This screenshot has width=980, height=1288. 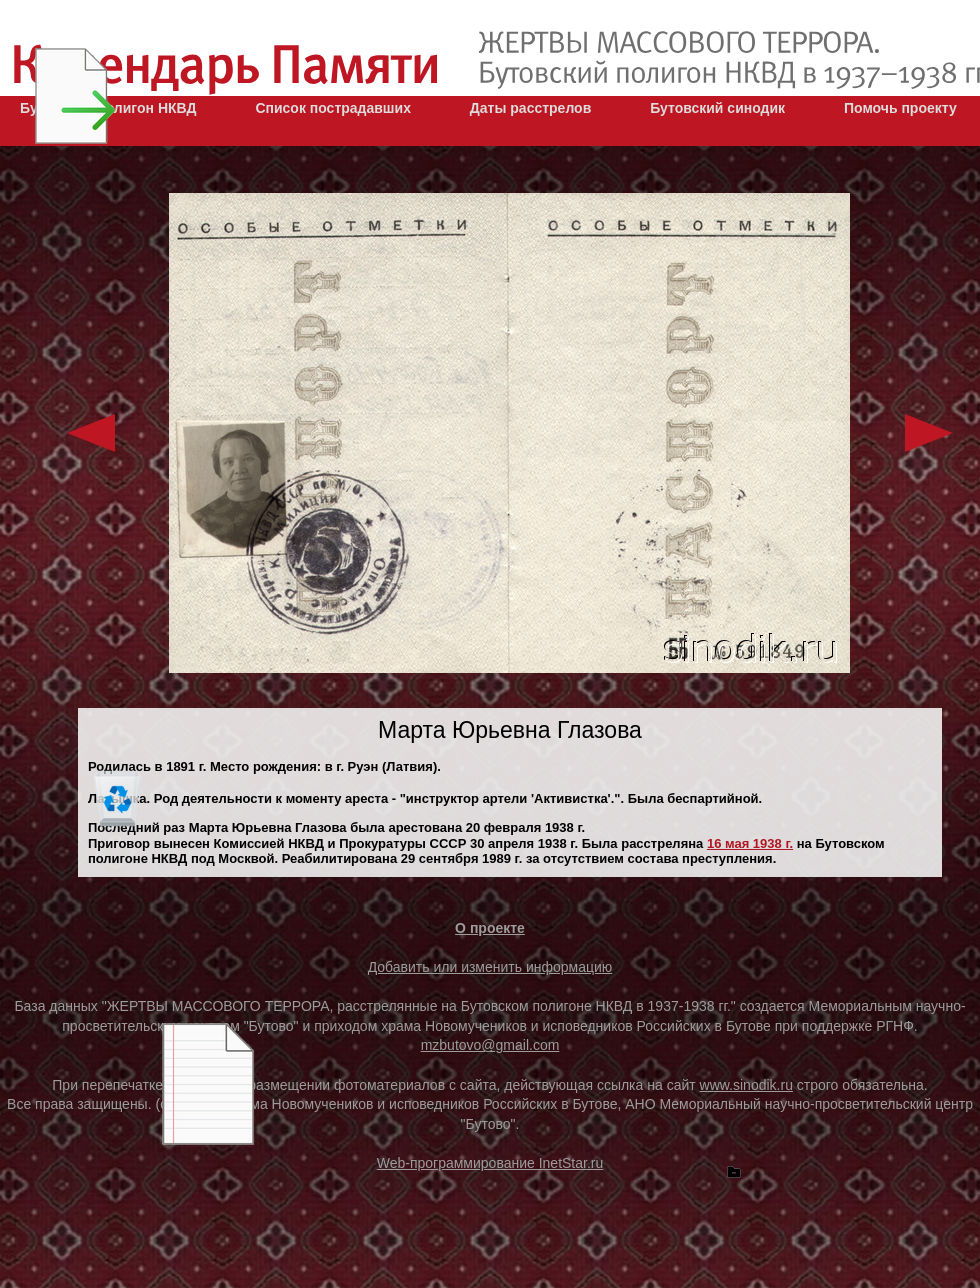 What do you see at coordinates (208, 1084) in the screenshot?
I see `open a text document` at bounding box center [208, 1084].